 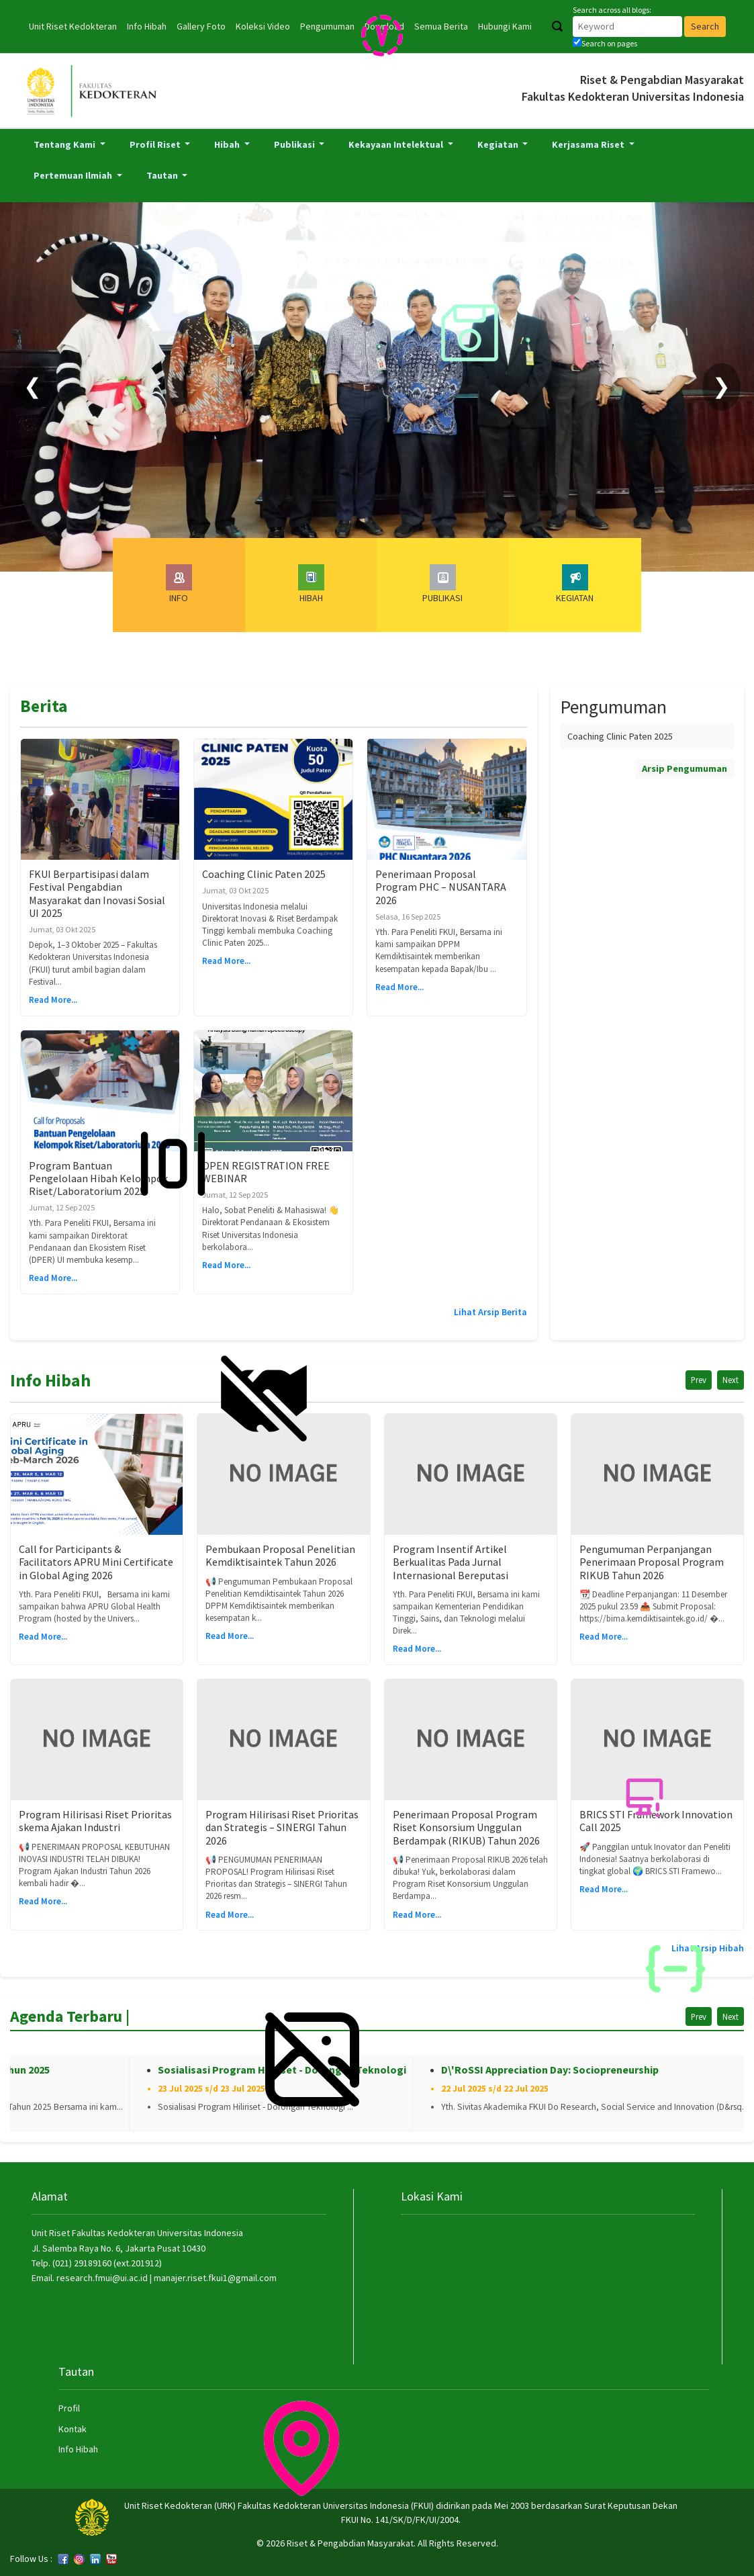 I want to click on indicates a problem or error with your desktop computer, so click(x=645, y=1797).